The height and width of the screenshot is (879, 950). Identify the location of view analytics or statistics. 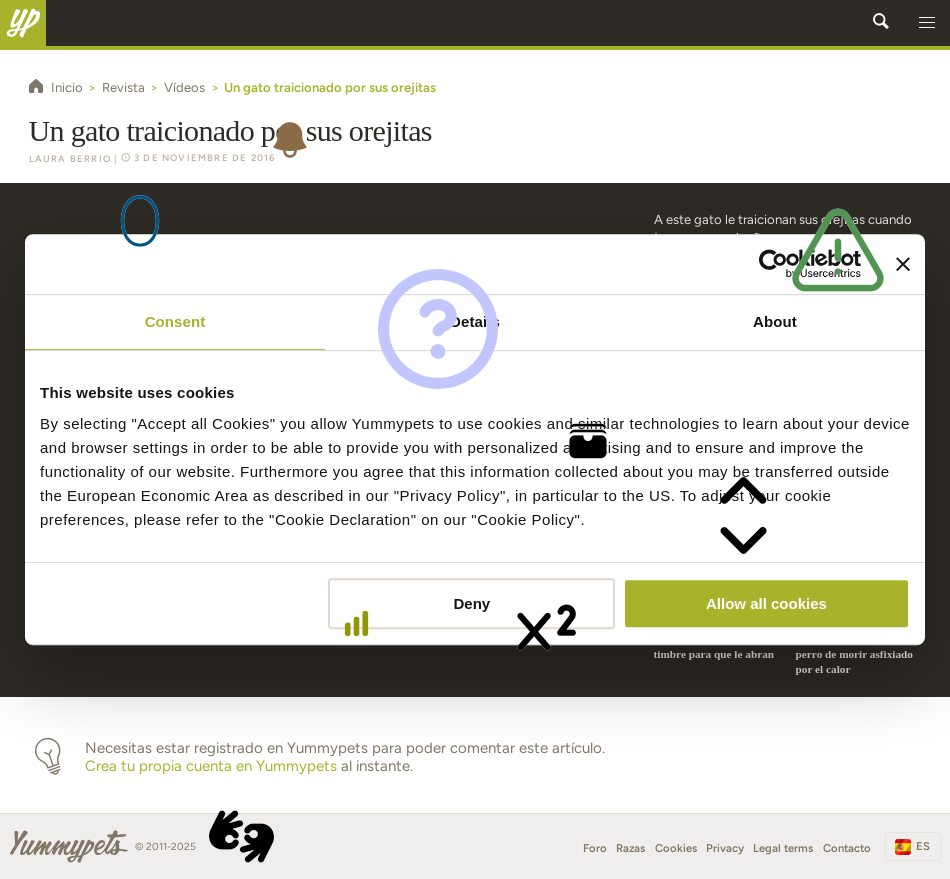
(356, 623).